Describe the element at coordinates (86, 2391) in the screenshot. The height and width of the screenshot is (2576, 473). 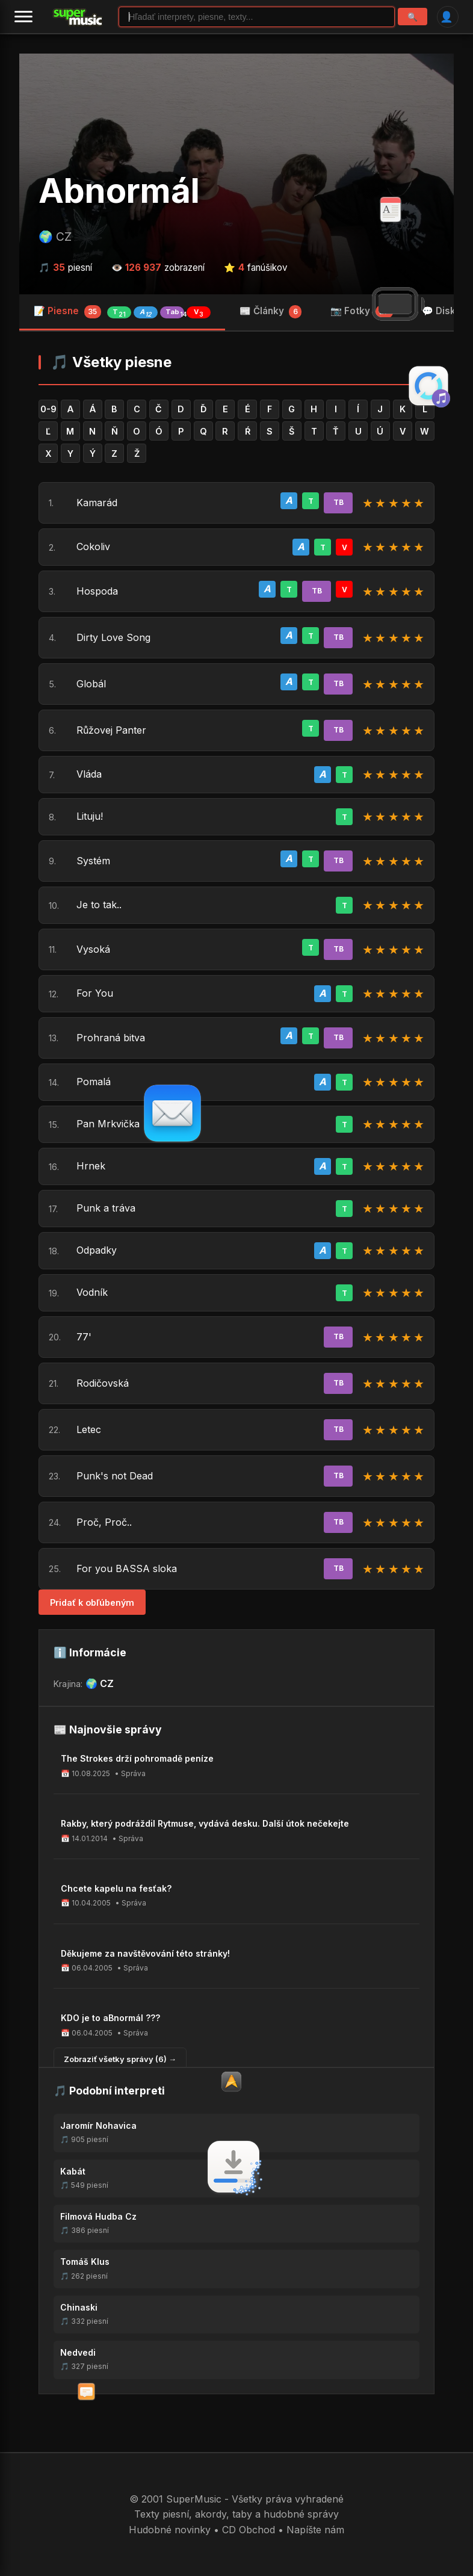
I see `open chatty messaging app` at that location.